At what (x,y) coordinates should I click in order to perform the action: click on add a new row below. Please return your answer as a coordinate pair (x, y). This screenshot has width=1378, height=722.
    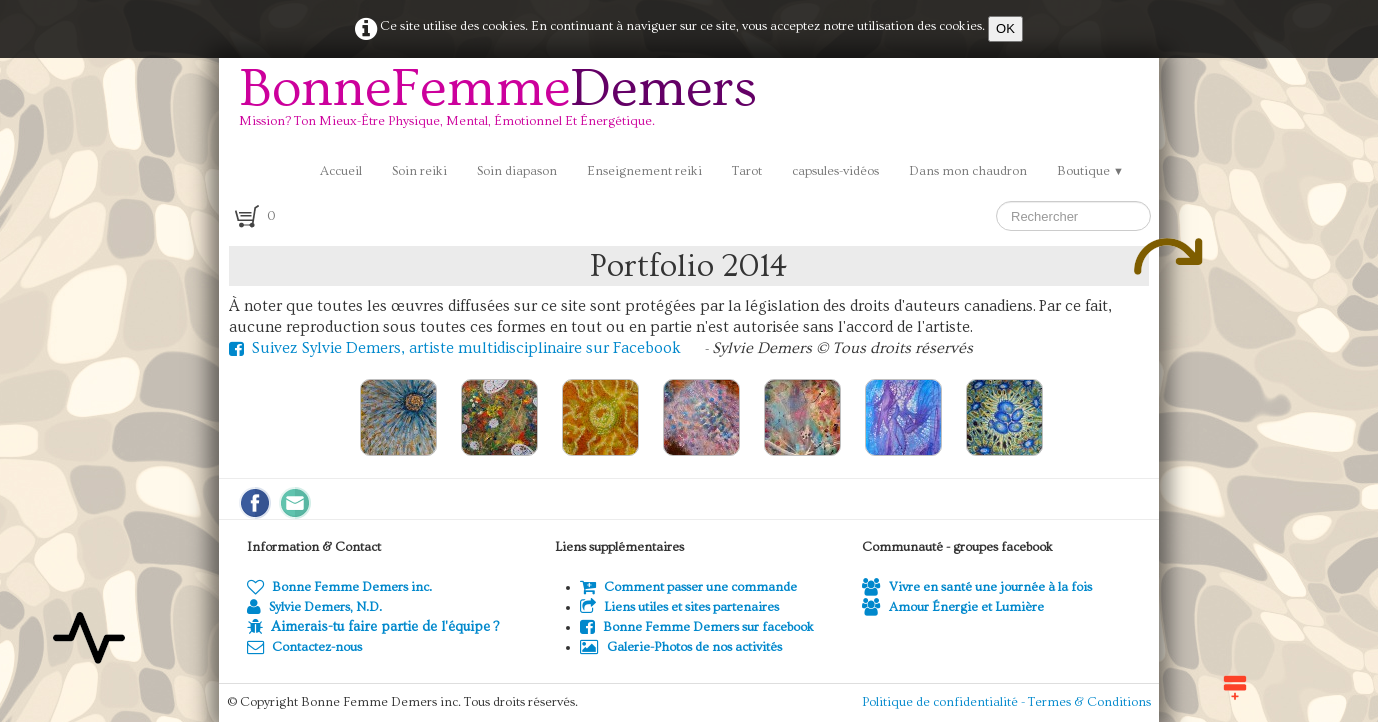
    Looking at the image, I should click on (1235, 686).